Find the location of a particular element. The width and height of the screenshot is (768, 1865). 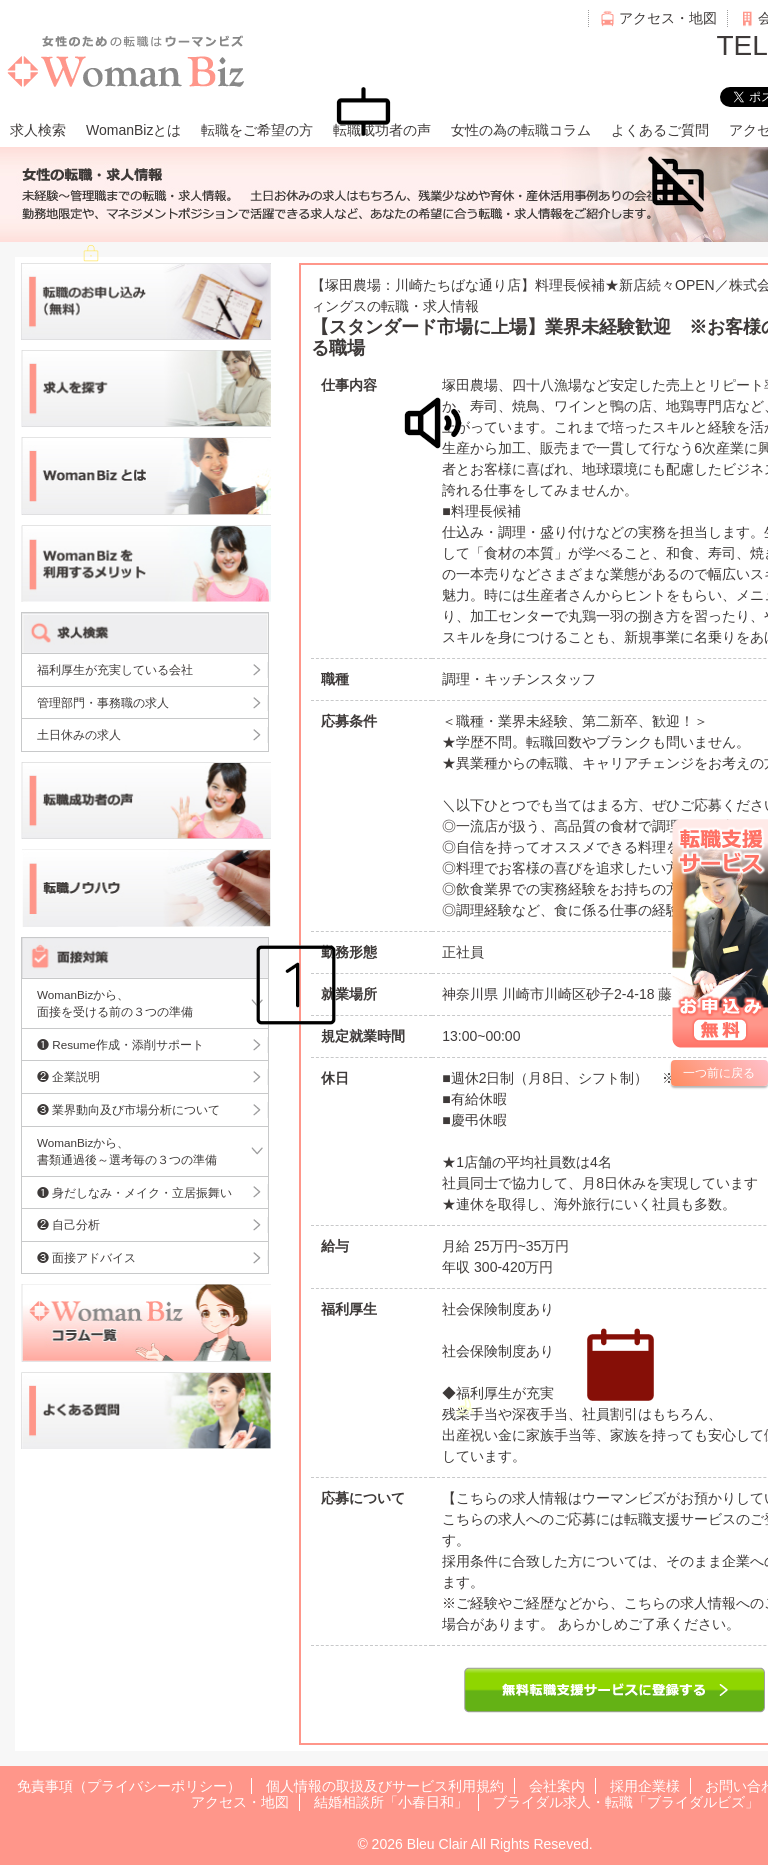

view calendar or schedule is located at coordinates (620, 1367).